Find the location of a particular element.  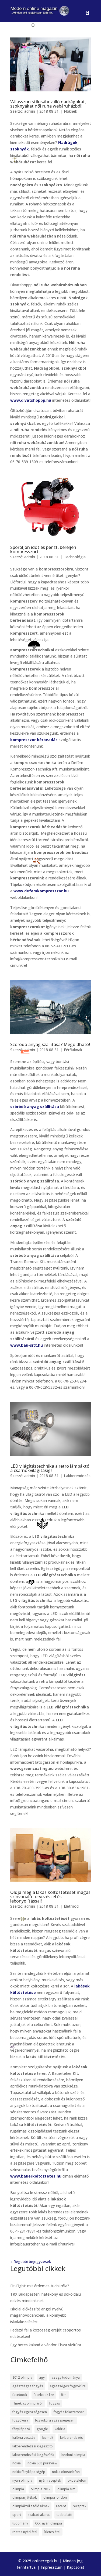

staple documents together is located at coordinates (25, 1051).